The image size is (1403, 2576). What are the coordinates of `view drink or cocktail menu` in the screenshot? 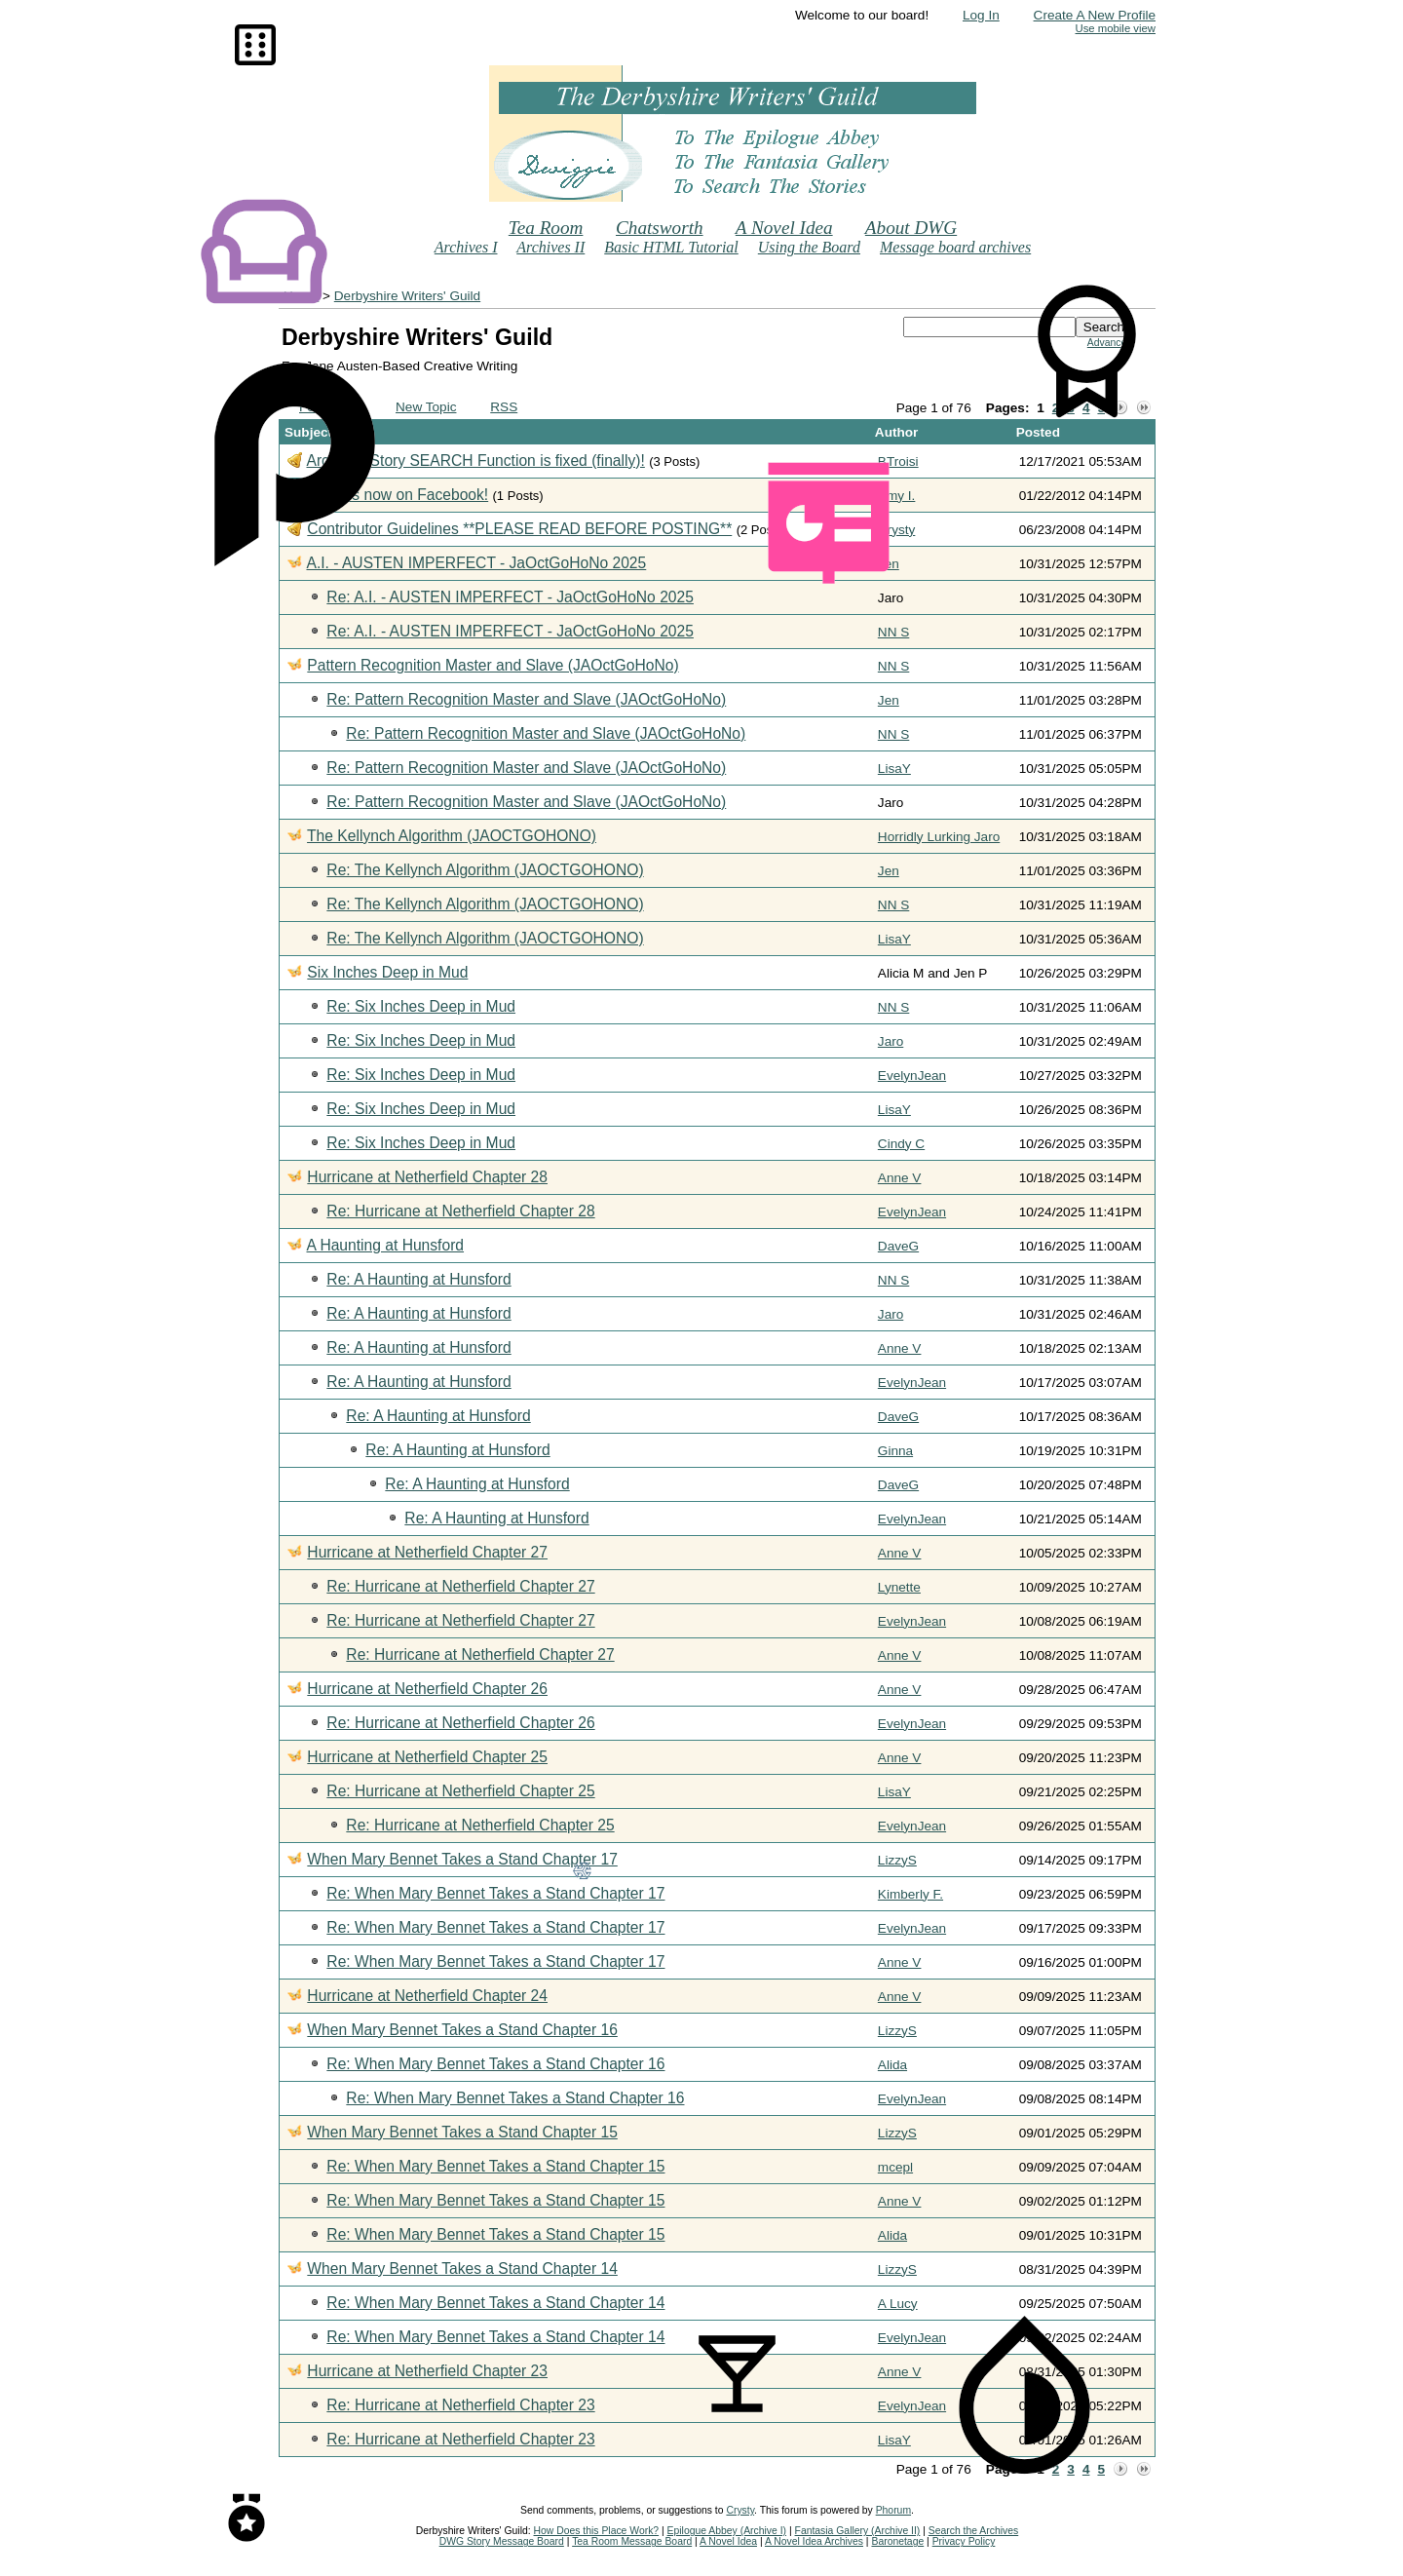 It's located at (737, 2373).